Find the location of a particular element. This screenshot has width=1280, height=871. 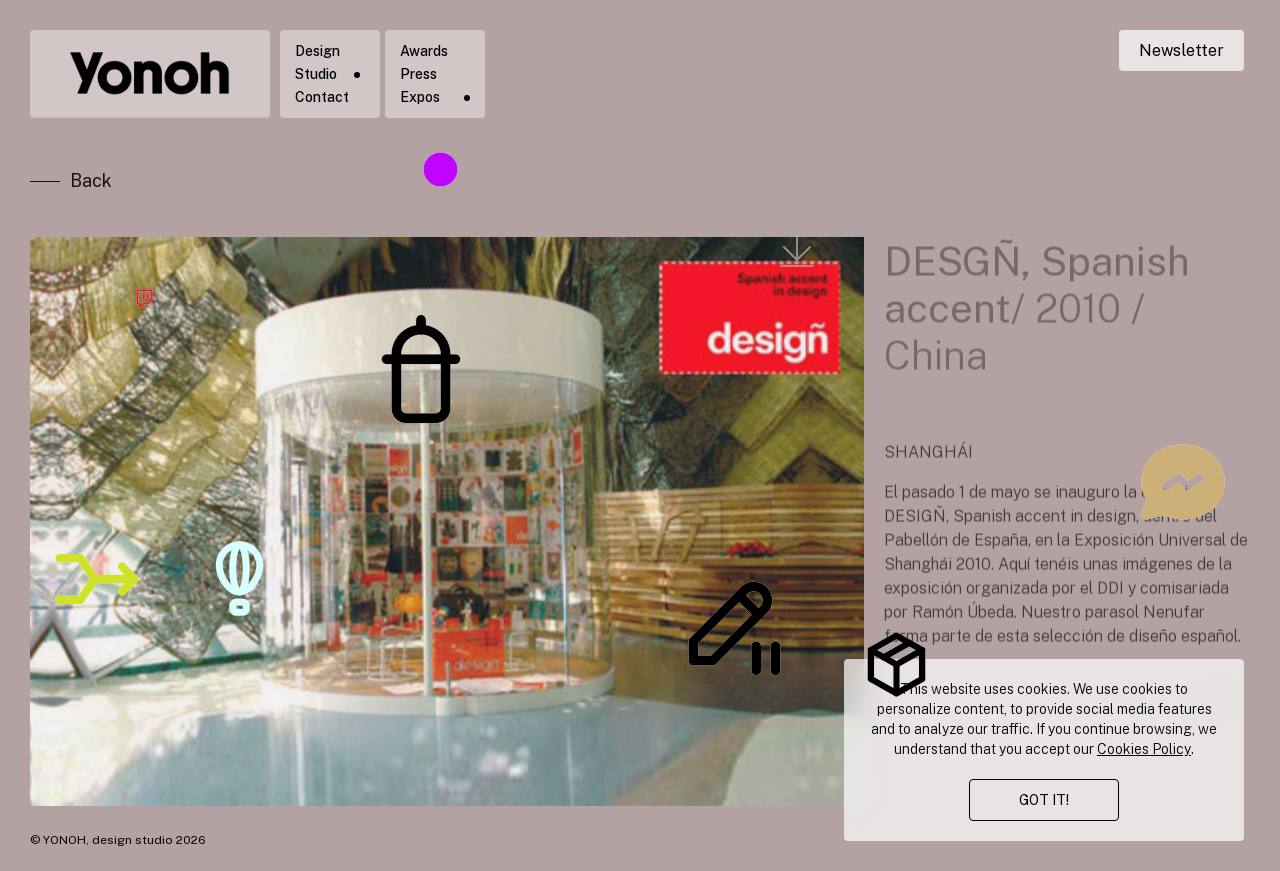

access baby or infant care features is located at coordinates (421, 369).